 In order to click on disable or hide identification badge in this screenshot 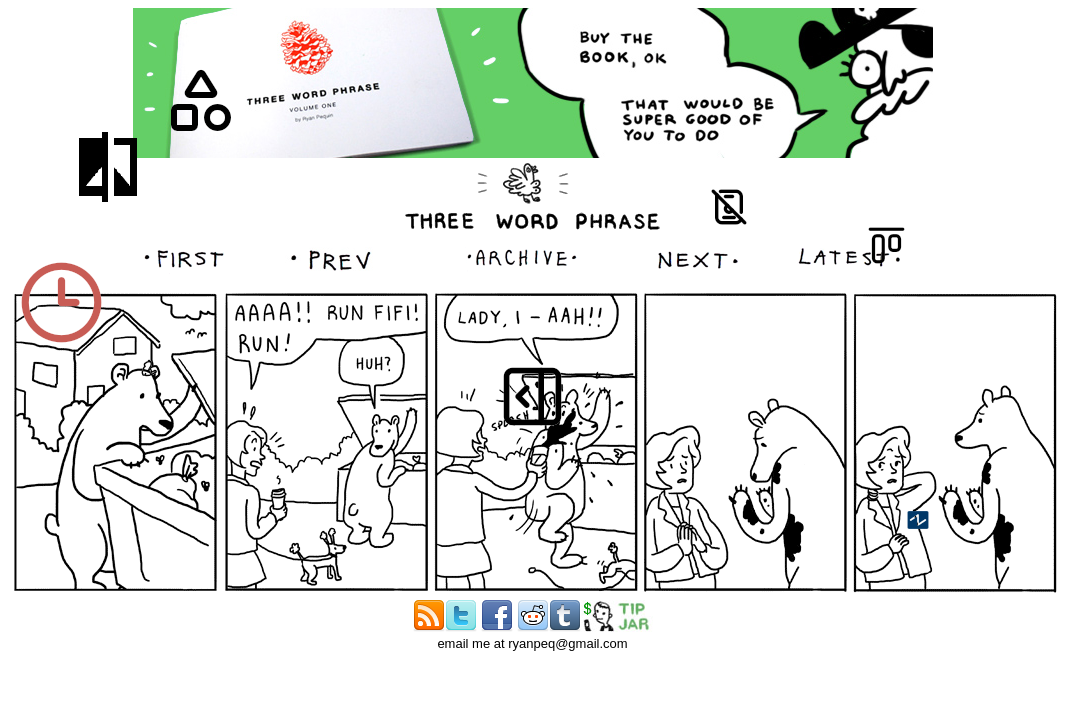, I will do `click(729, 207)`.